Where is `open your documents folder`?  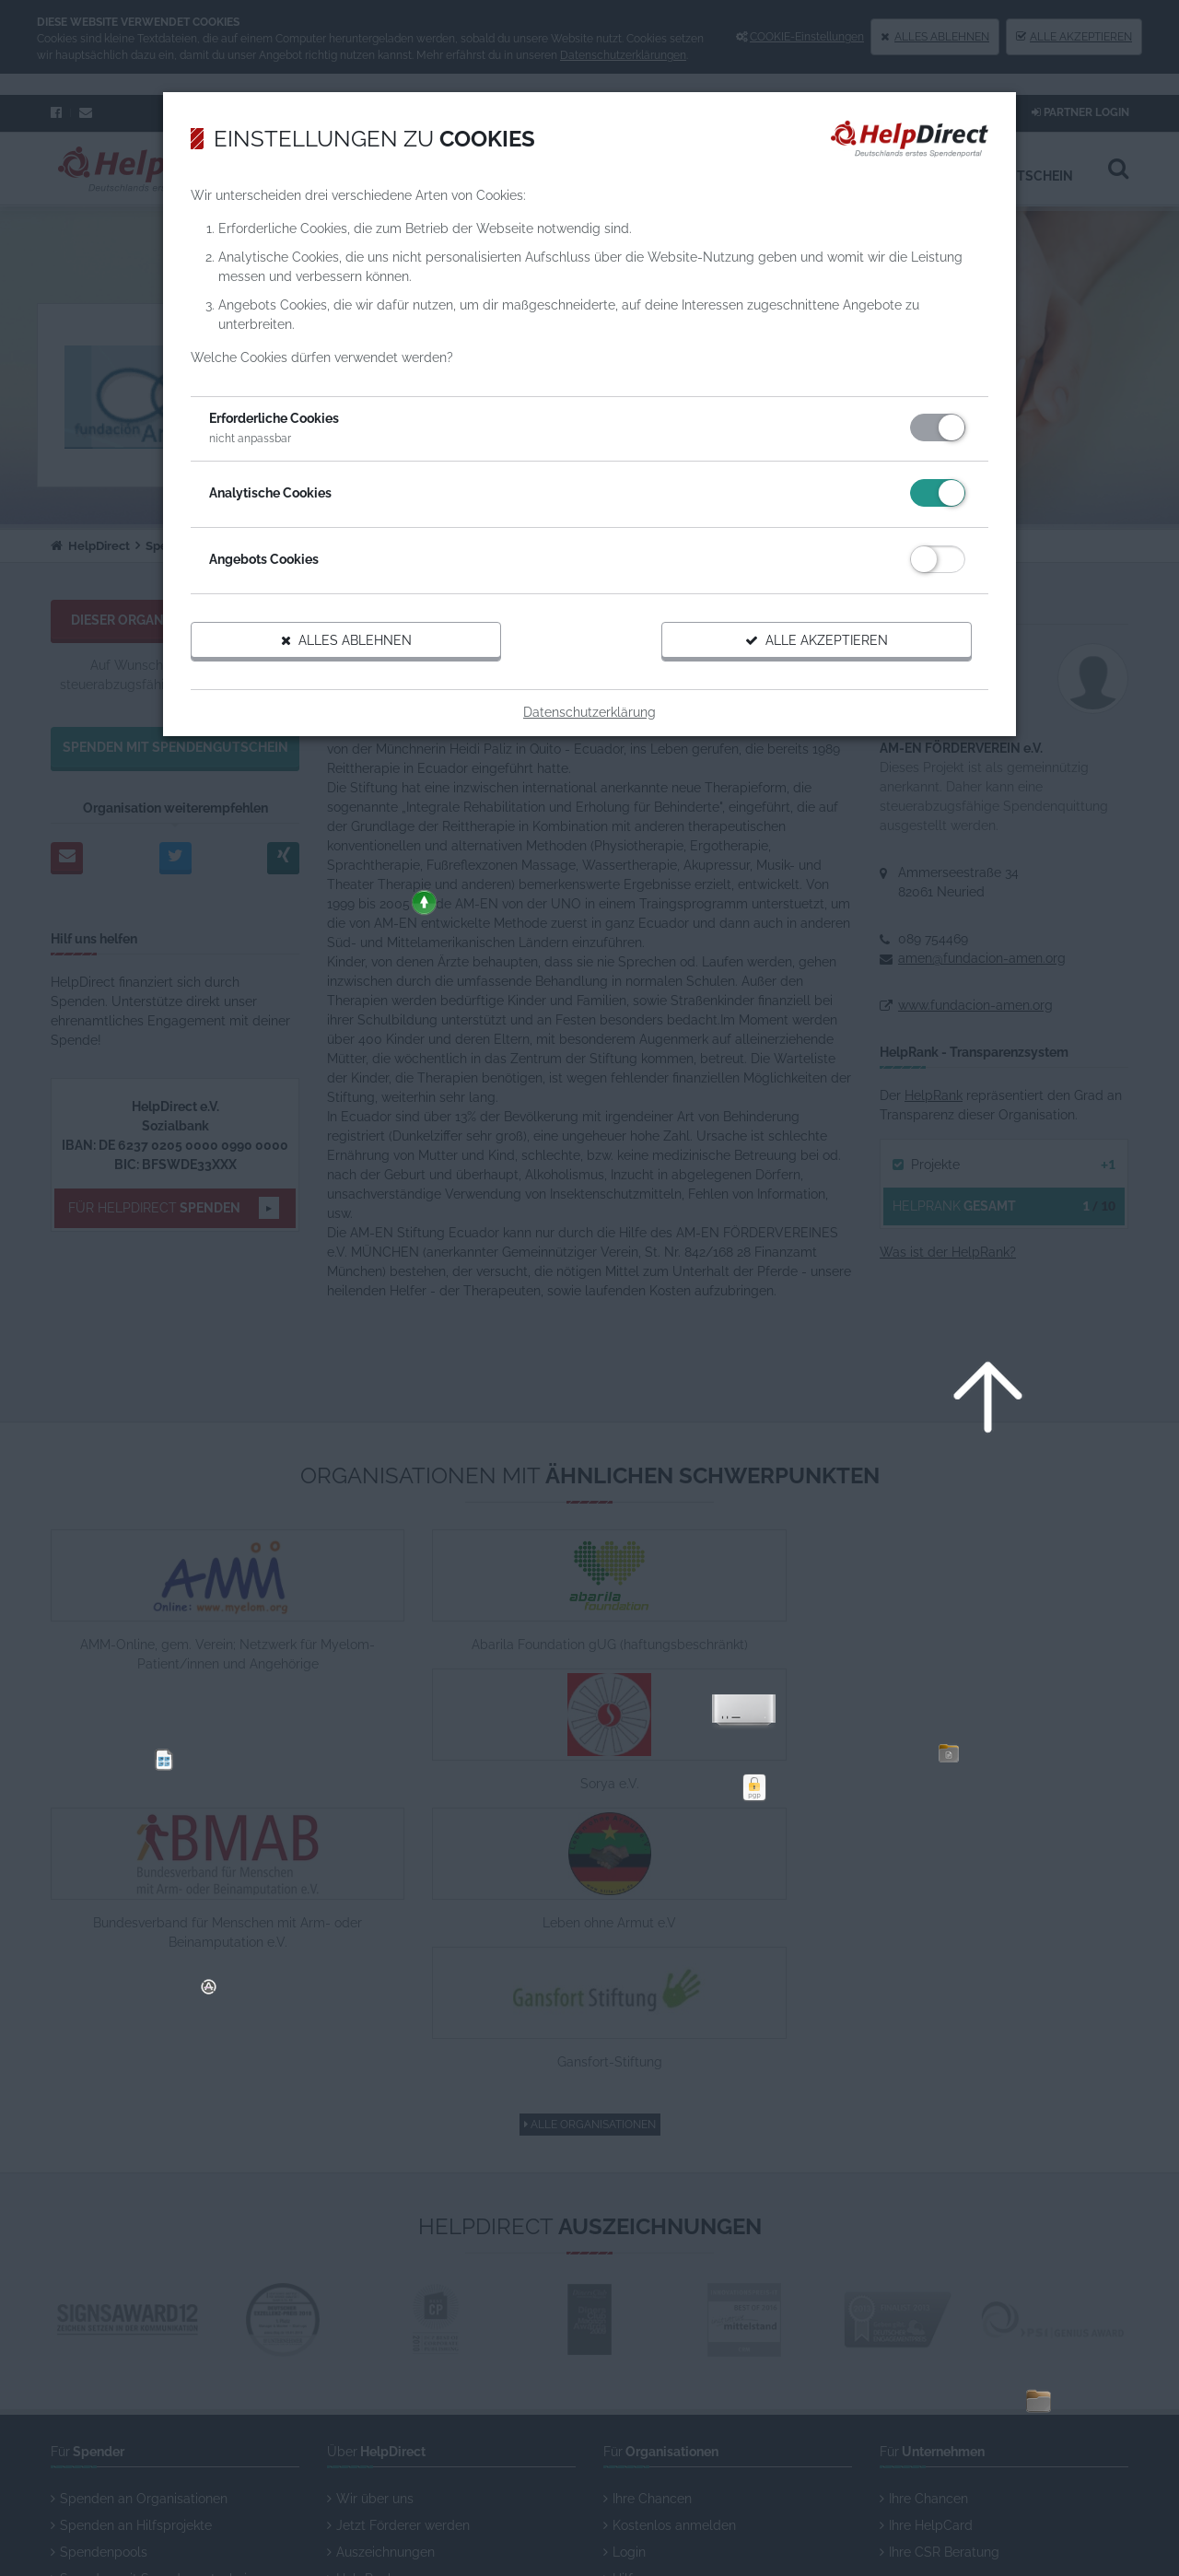
open your documents folder is located at coordinates (949, 1753).